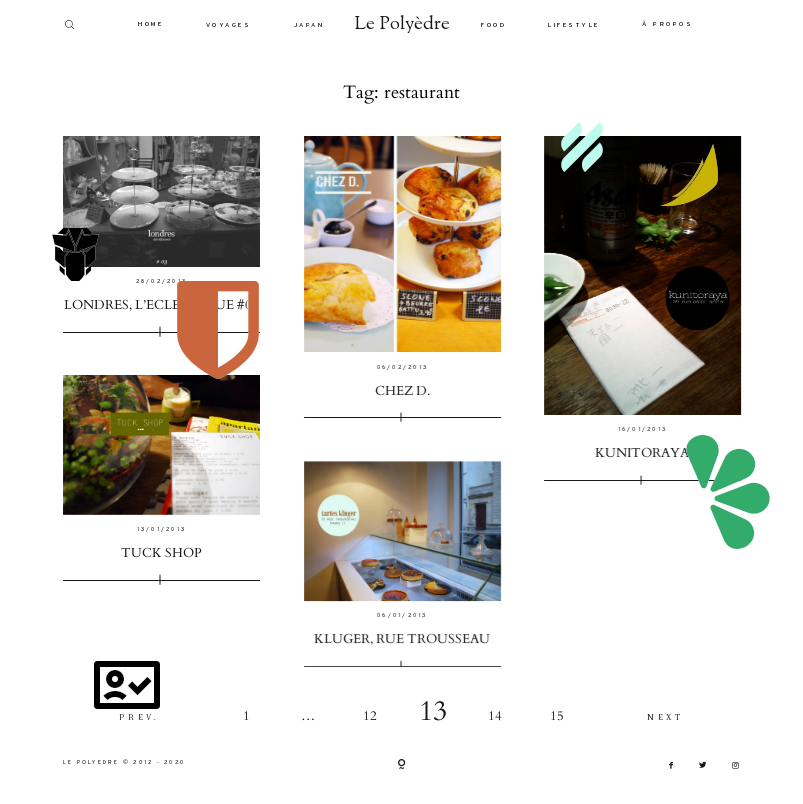 This screenshot has width=803, height=804. I want to click on PrimeVue UI component library logo, so click(75, 254).